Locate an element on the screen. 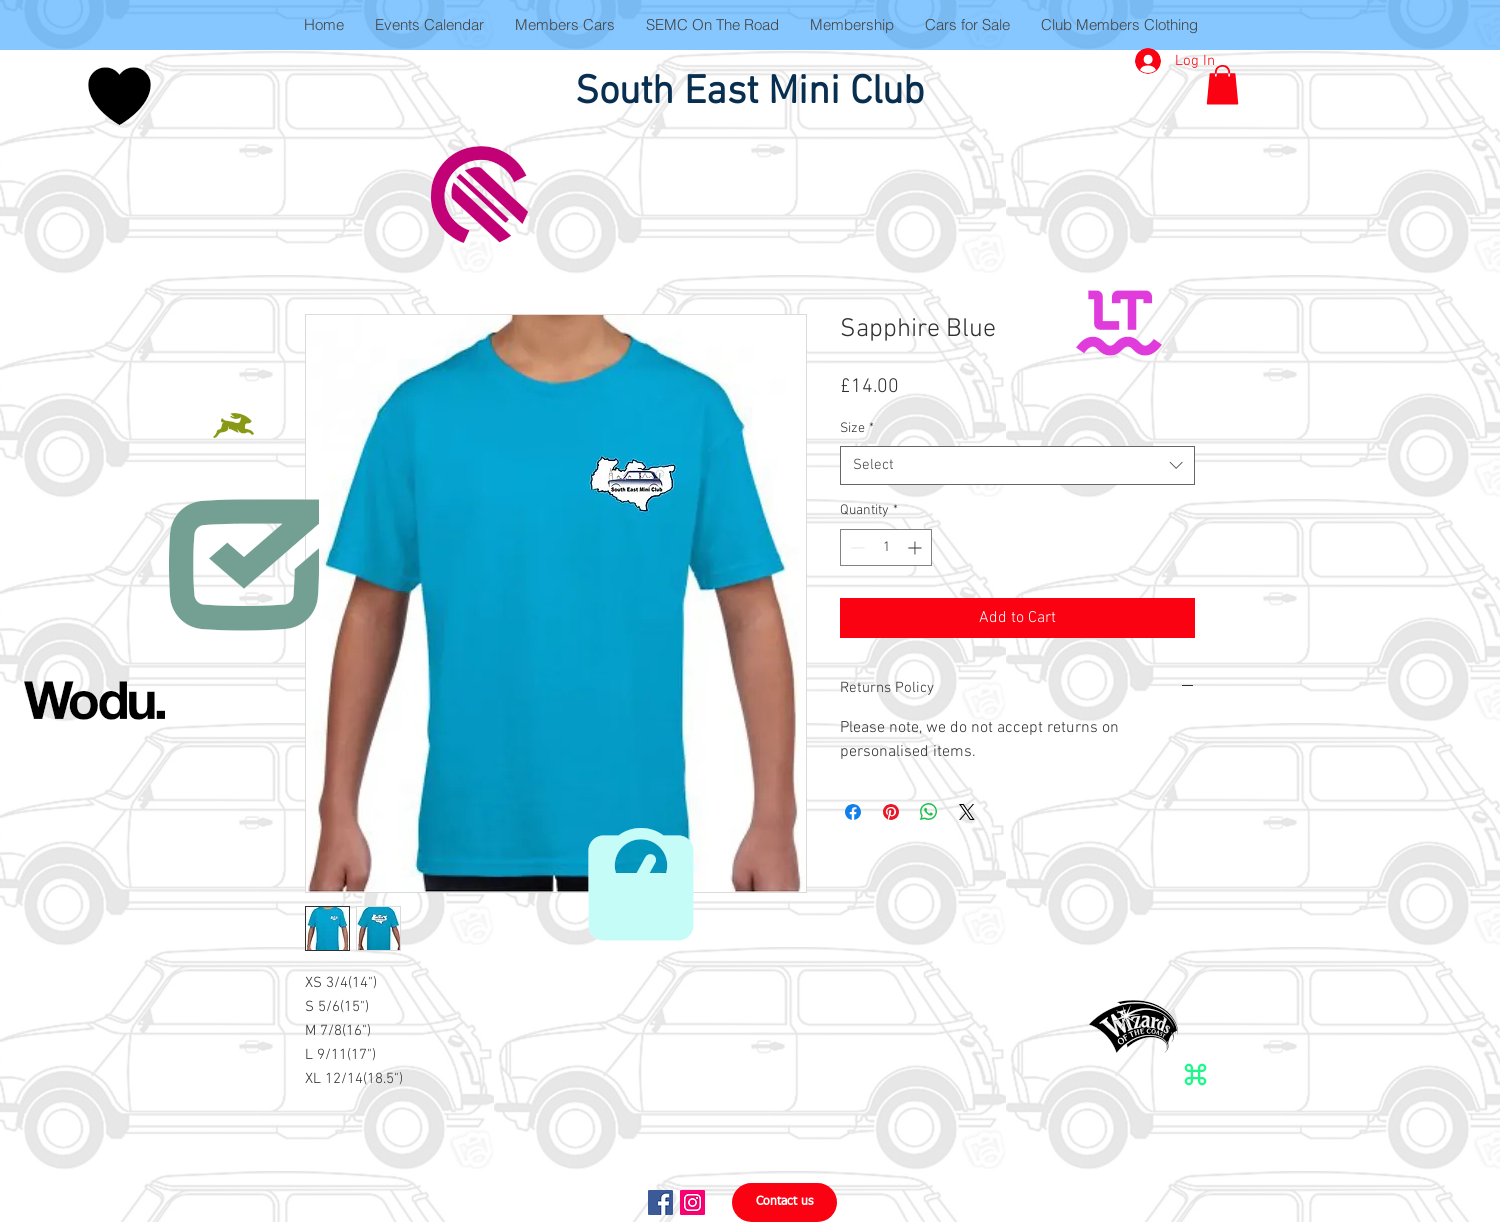  wizards of the coast company logo is located at coordinates (1133, 1026).